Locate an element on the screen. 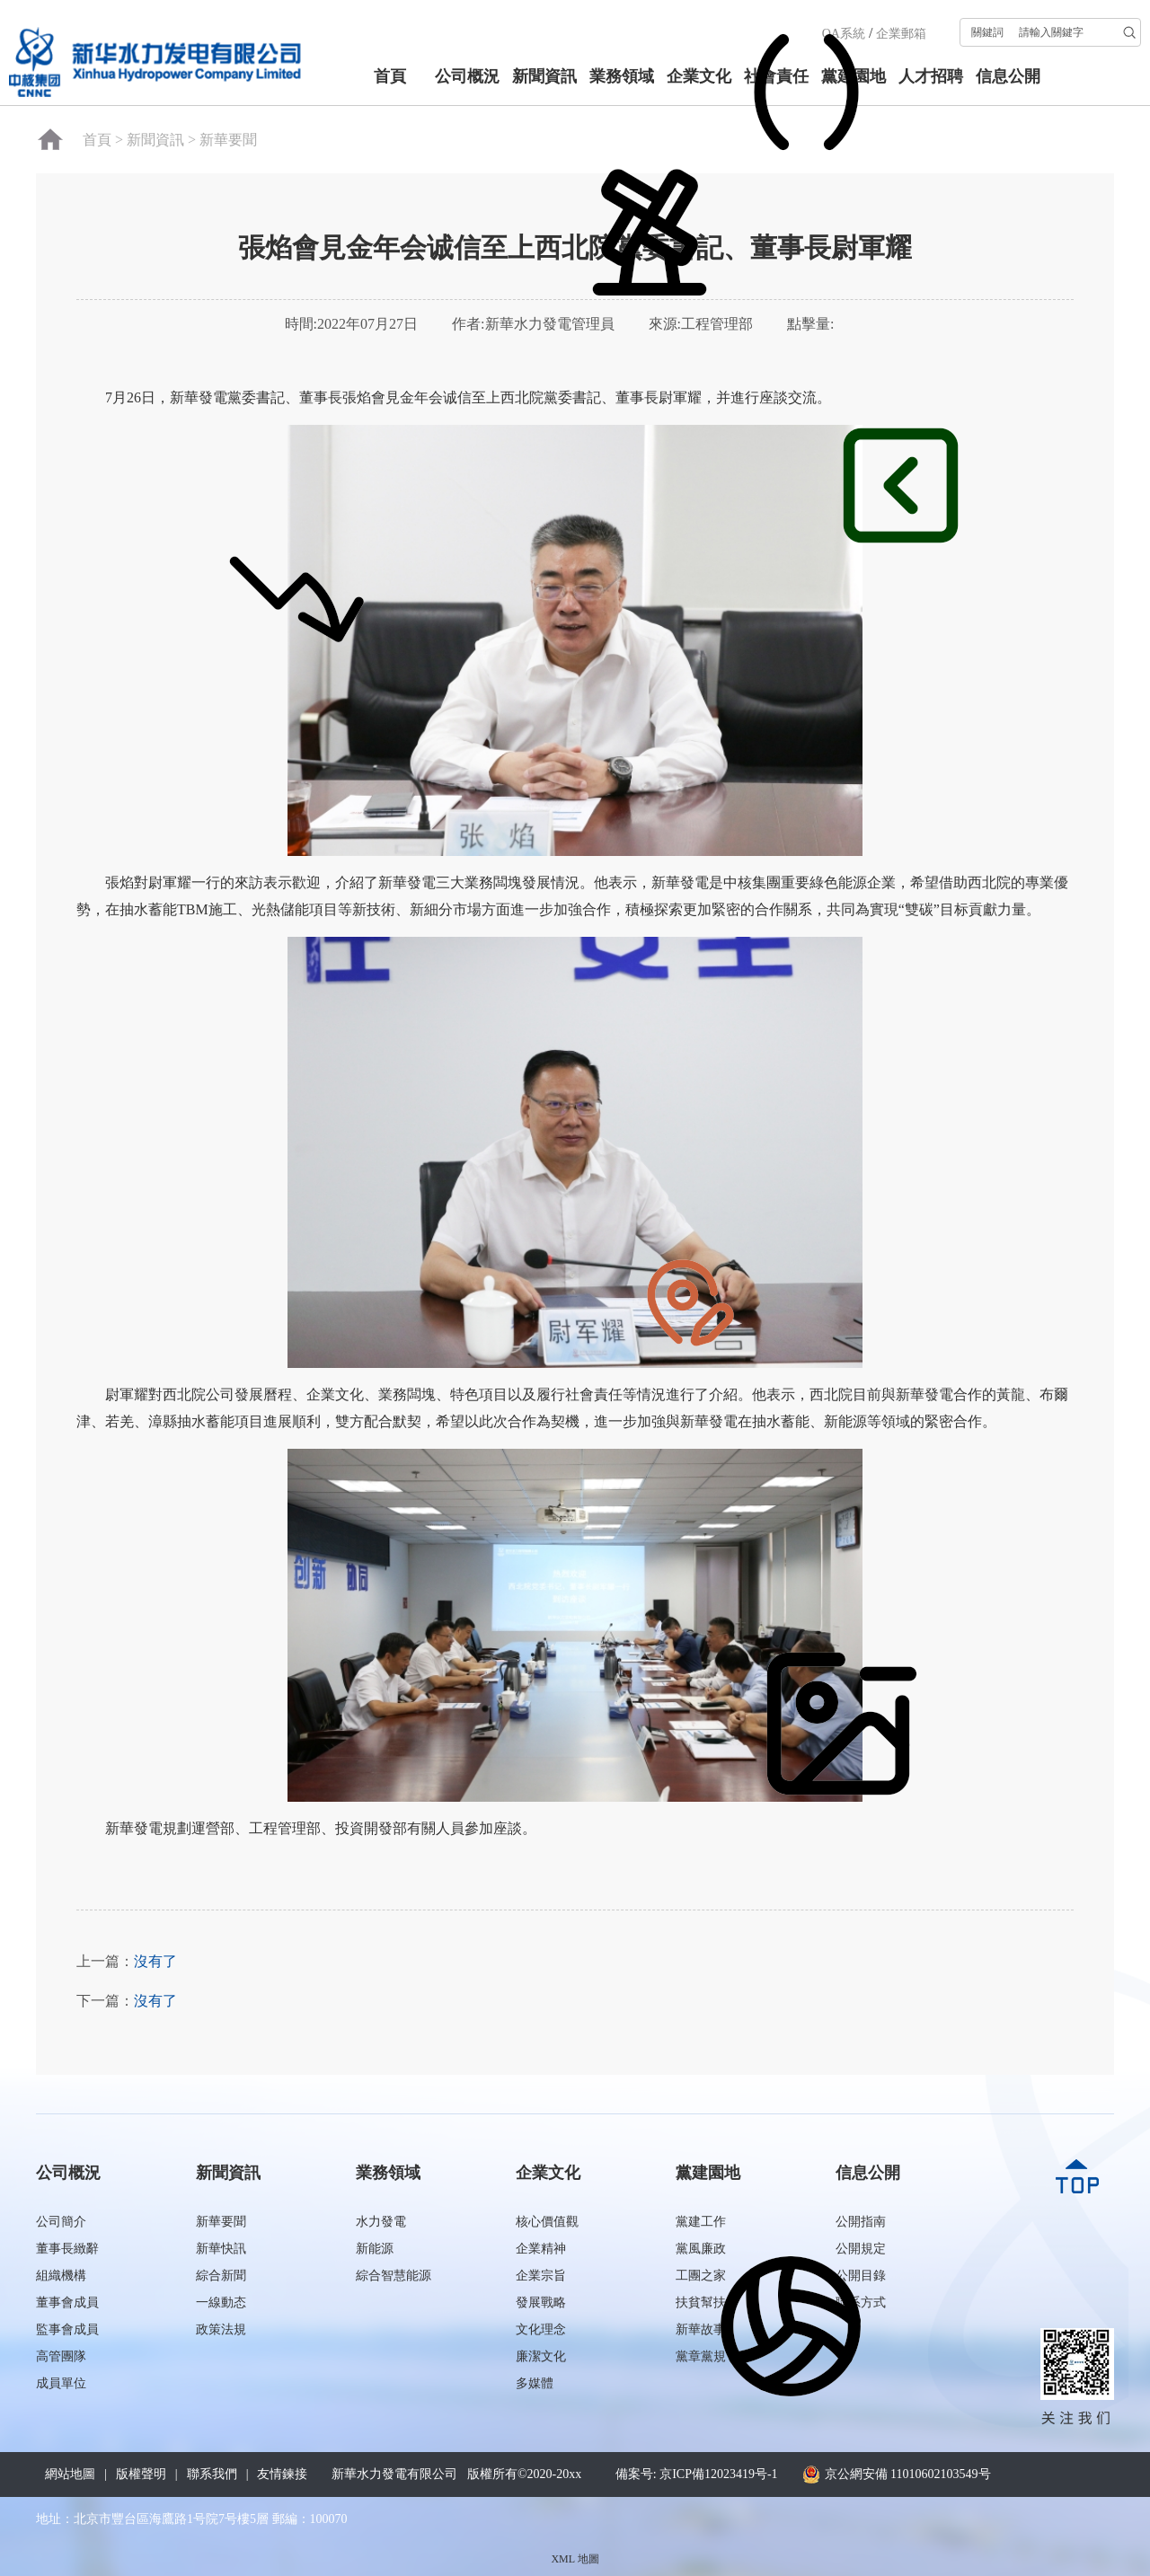  view volleyball or beach sports activities is located at coordinates (791, 2326).